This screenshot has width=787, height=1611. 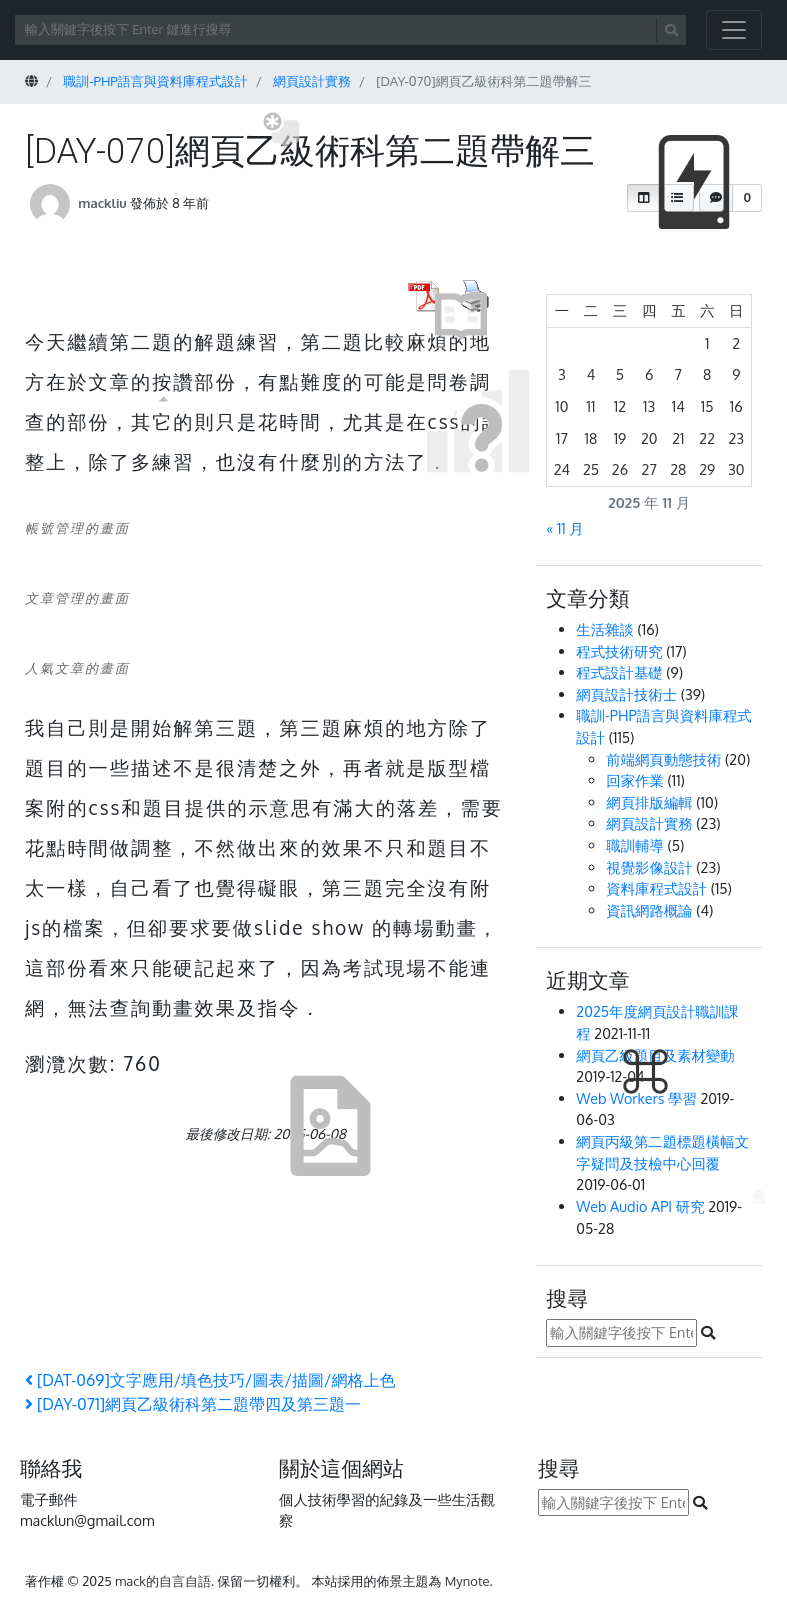 I want to click on configure notification settings, so click(x=281, y=130).